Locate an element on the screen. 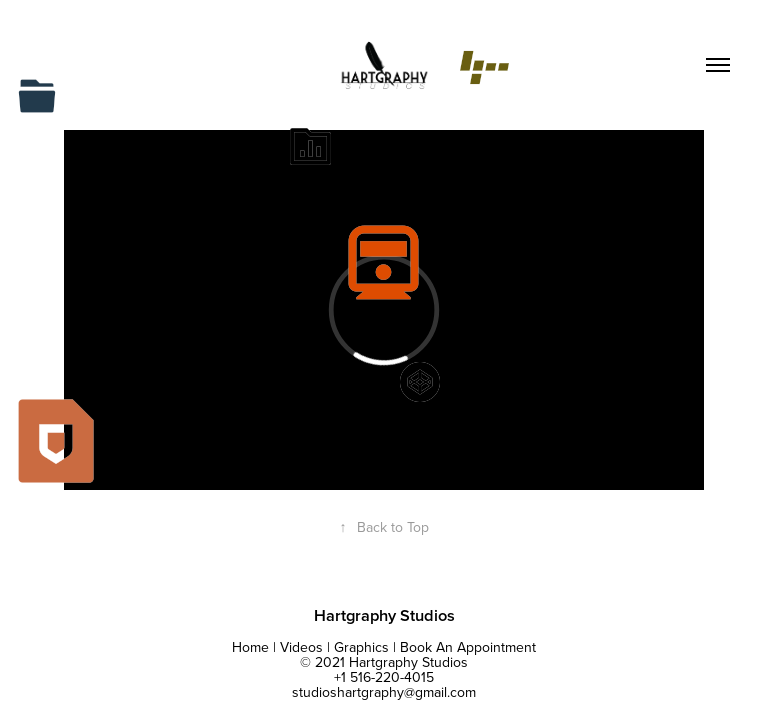 Image resolution: width=768 pixels, height=728 pixels. open CodePen website or app is located at coordinates (420, 382).